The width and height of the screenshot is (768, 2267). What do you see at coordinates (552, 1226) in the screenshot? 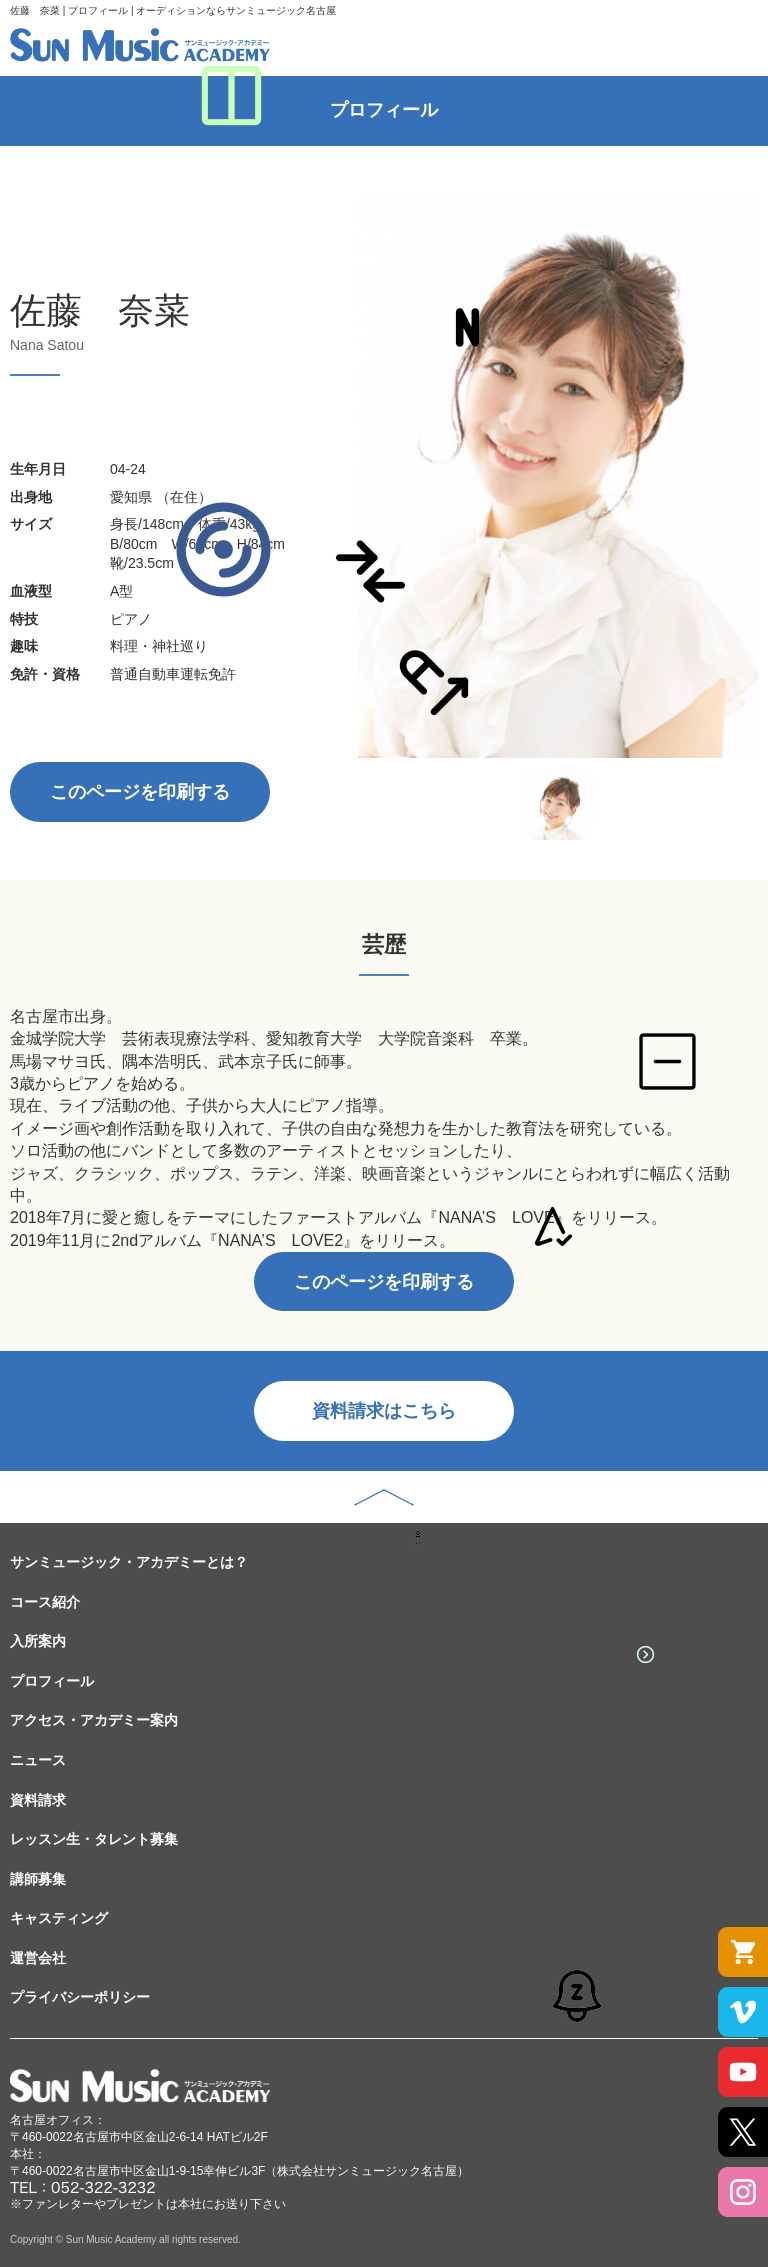
I see `location or destination confirmed` at bounding box center [552, 1226].